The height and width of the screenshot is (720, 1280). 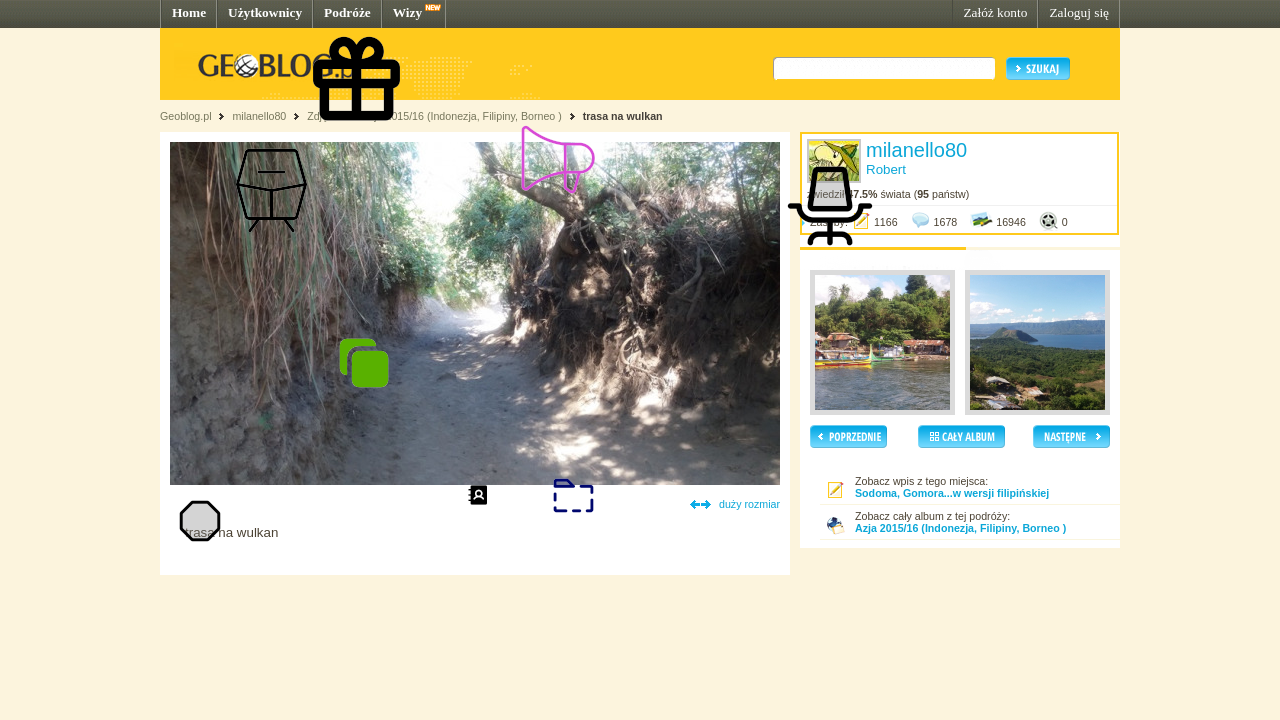 What do you see at coordinates (200, 521) in the screenshot?
I see `stop or halt action indicator` at bounding box center [200, 521].